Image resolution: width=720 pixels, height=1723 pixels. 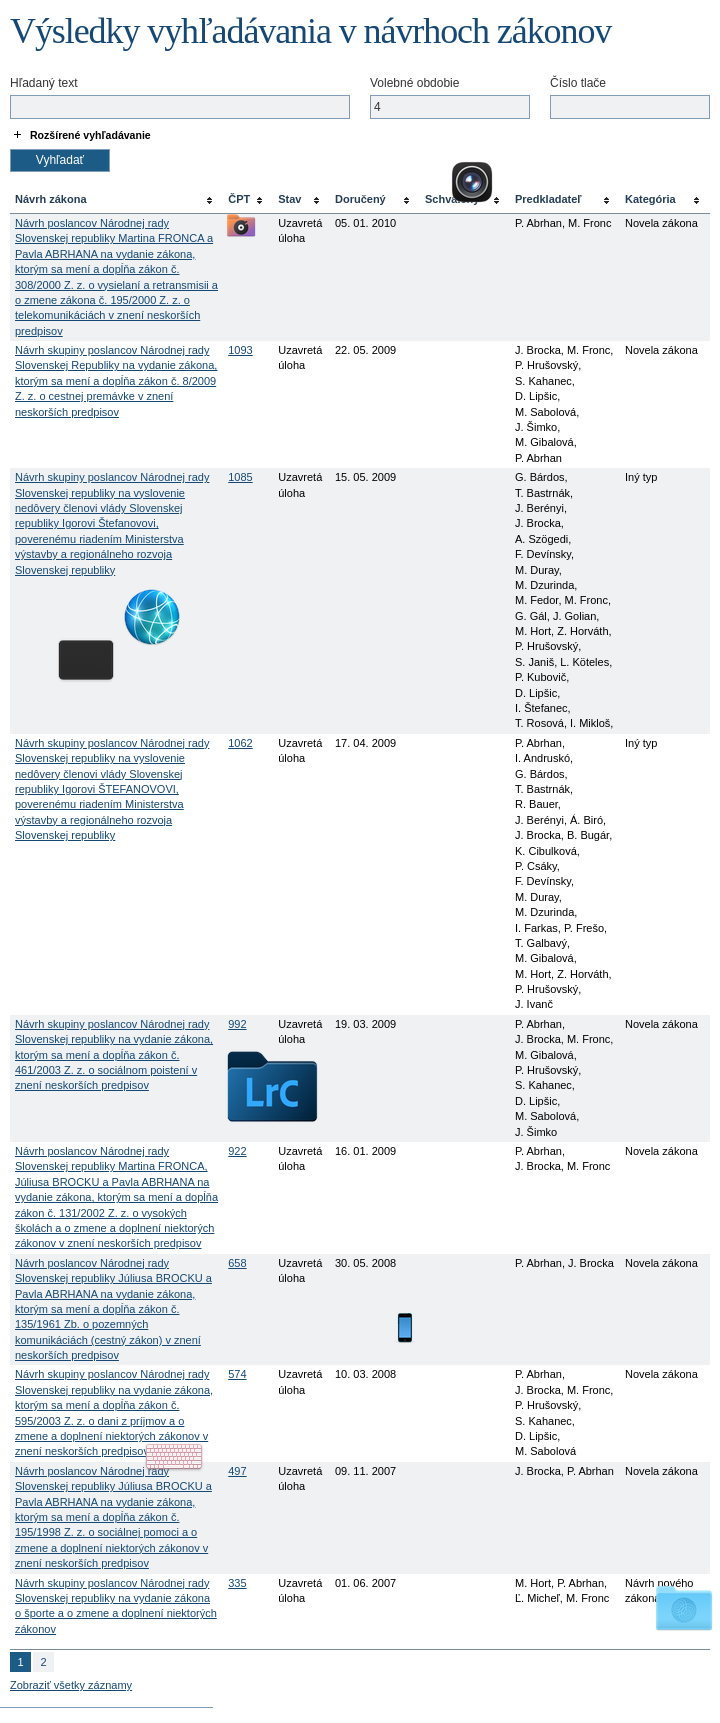 What do you see at coordinates (405, 1328) in the screenshot?
I see `iPhone 5c device icon for system identification` at bounding box center [405, 1328].